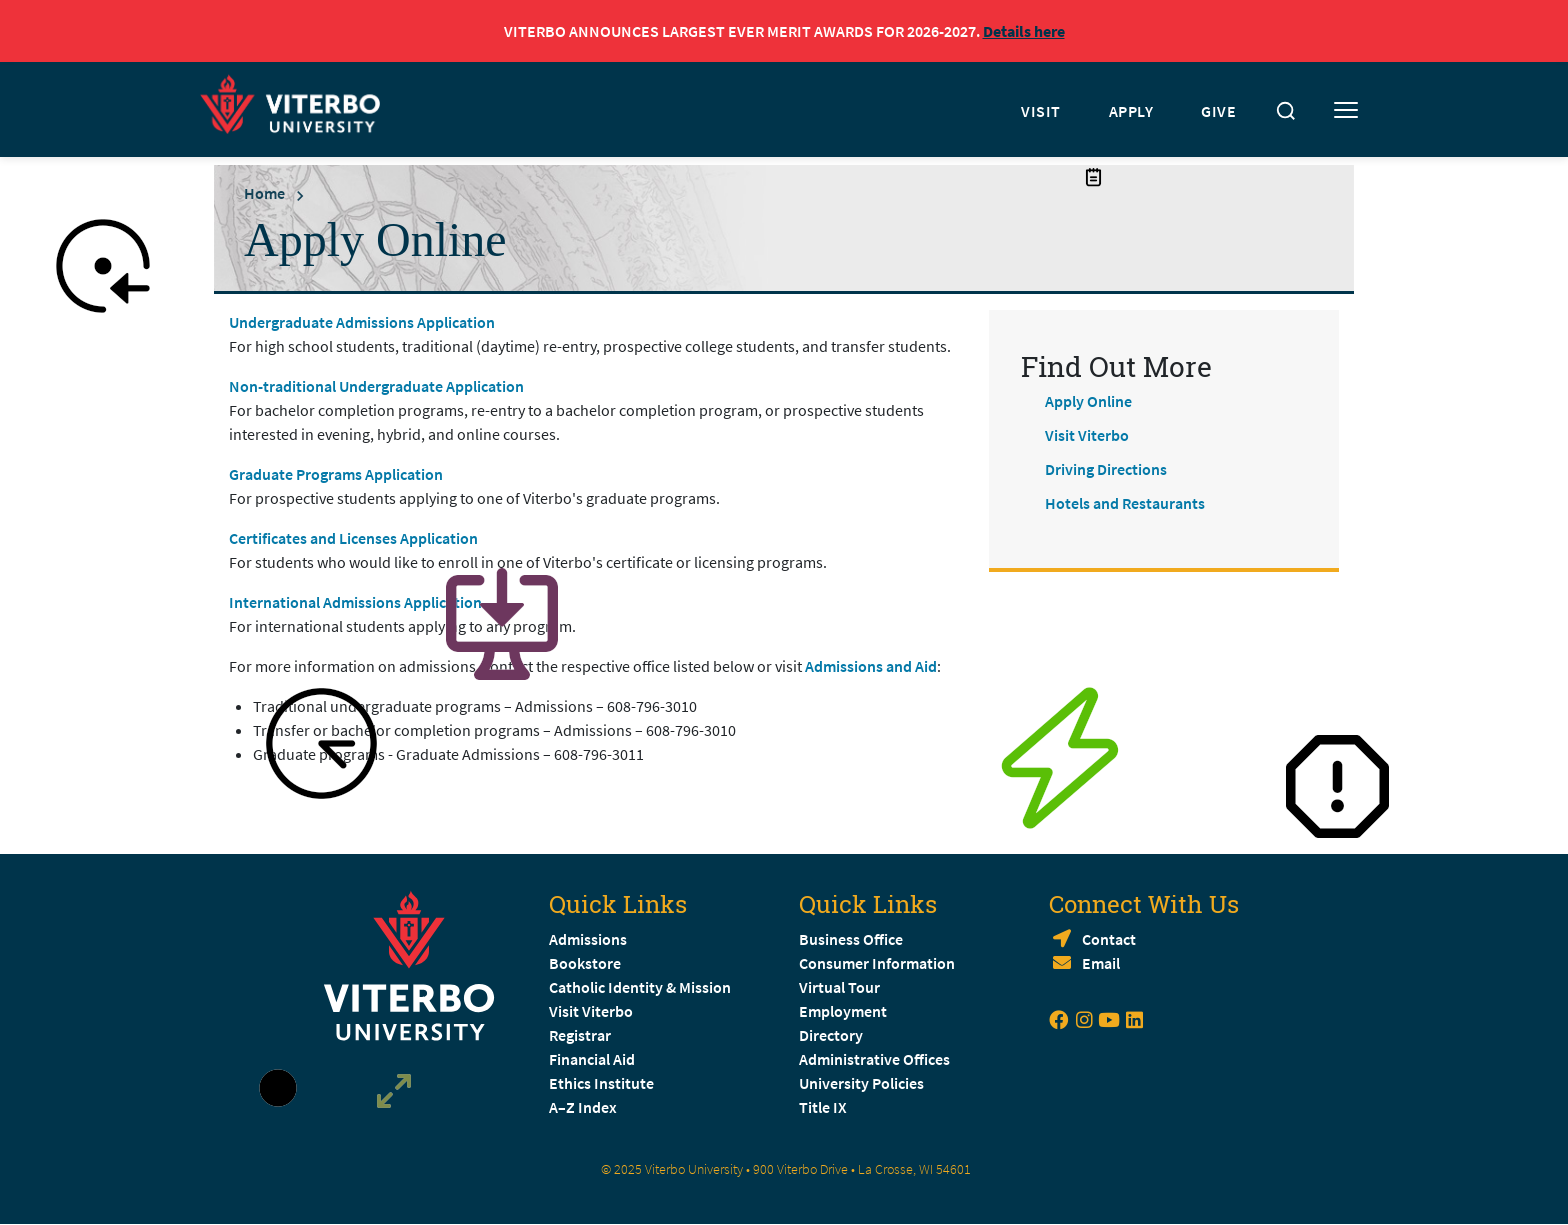 The width and height of the screenshot is (1568, 1225). I want to click on open notepad or notes app, so click(1093, 177).